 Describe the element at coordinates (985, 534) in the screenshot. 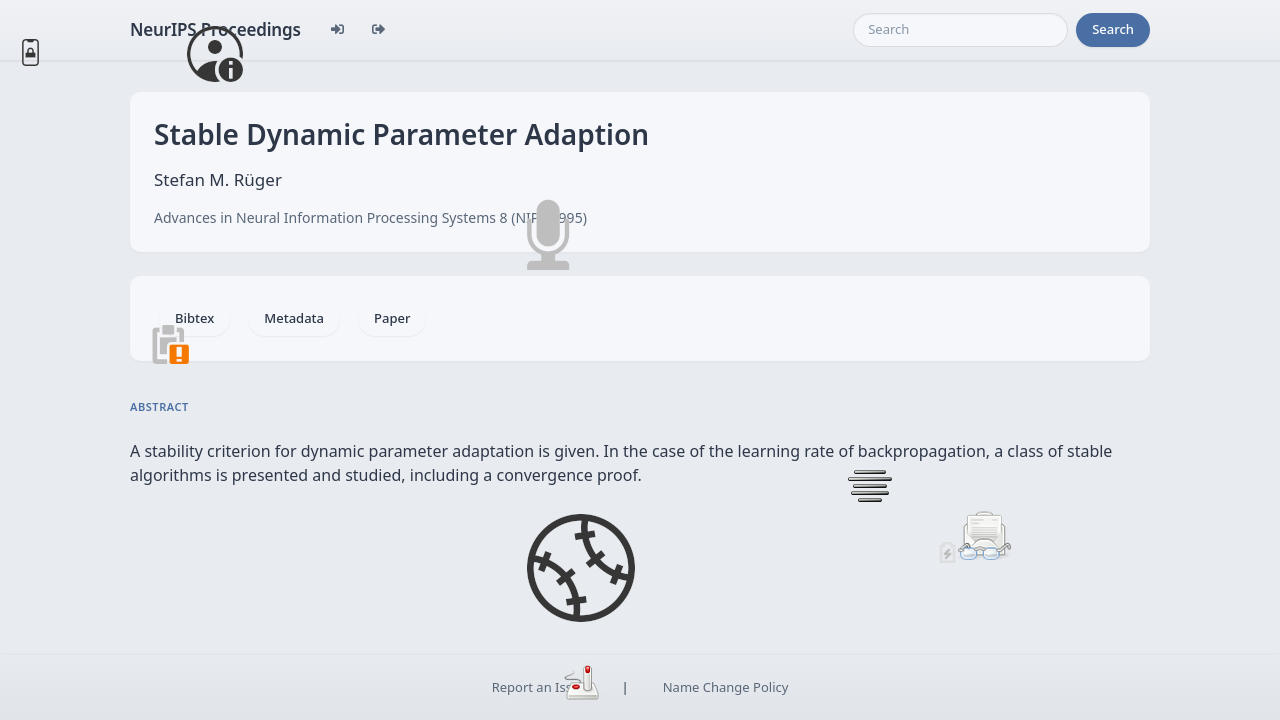

I see `mark email as read` at that location.